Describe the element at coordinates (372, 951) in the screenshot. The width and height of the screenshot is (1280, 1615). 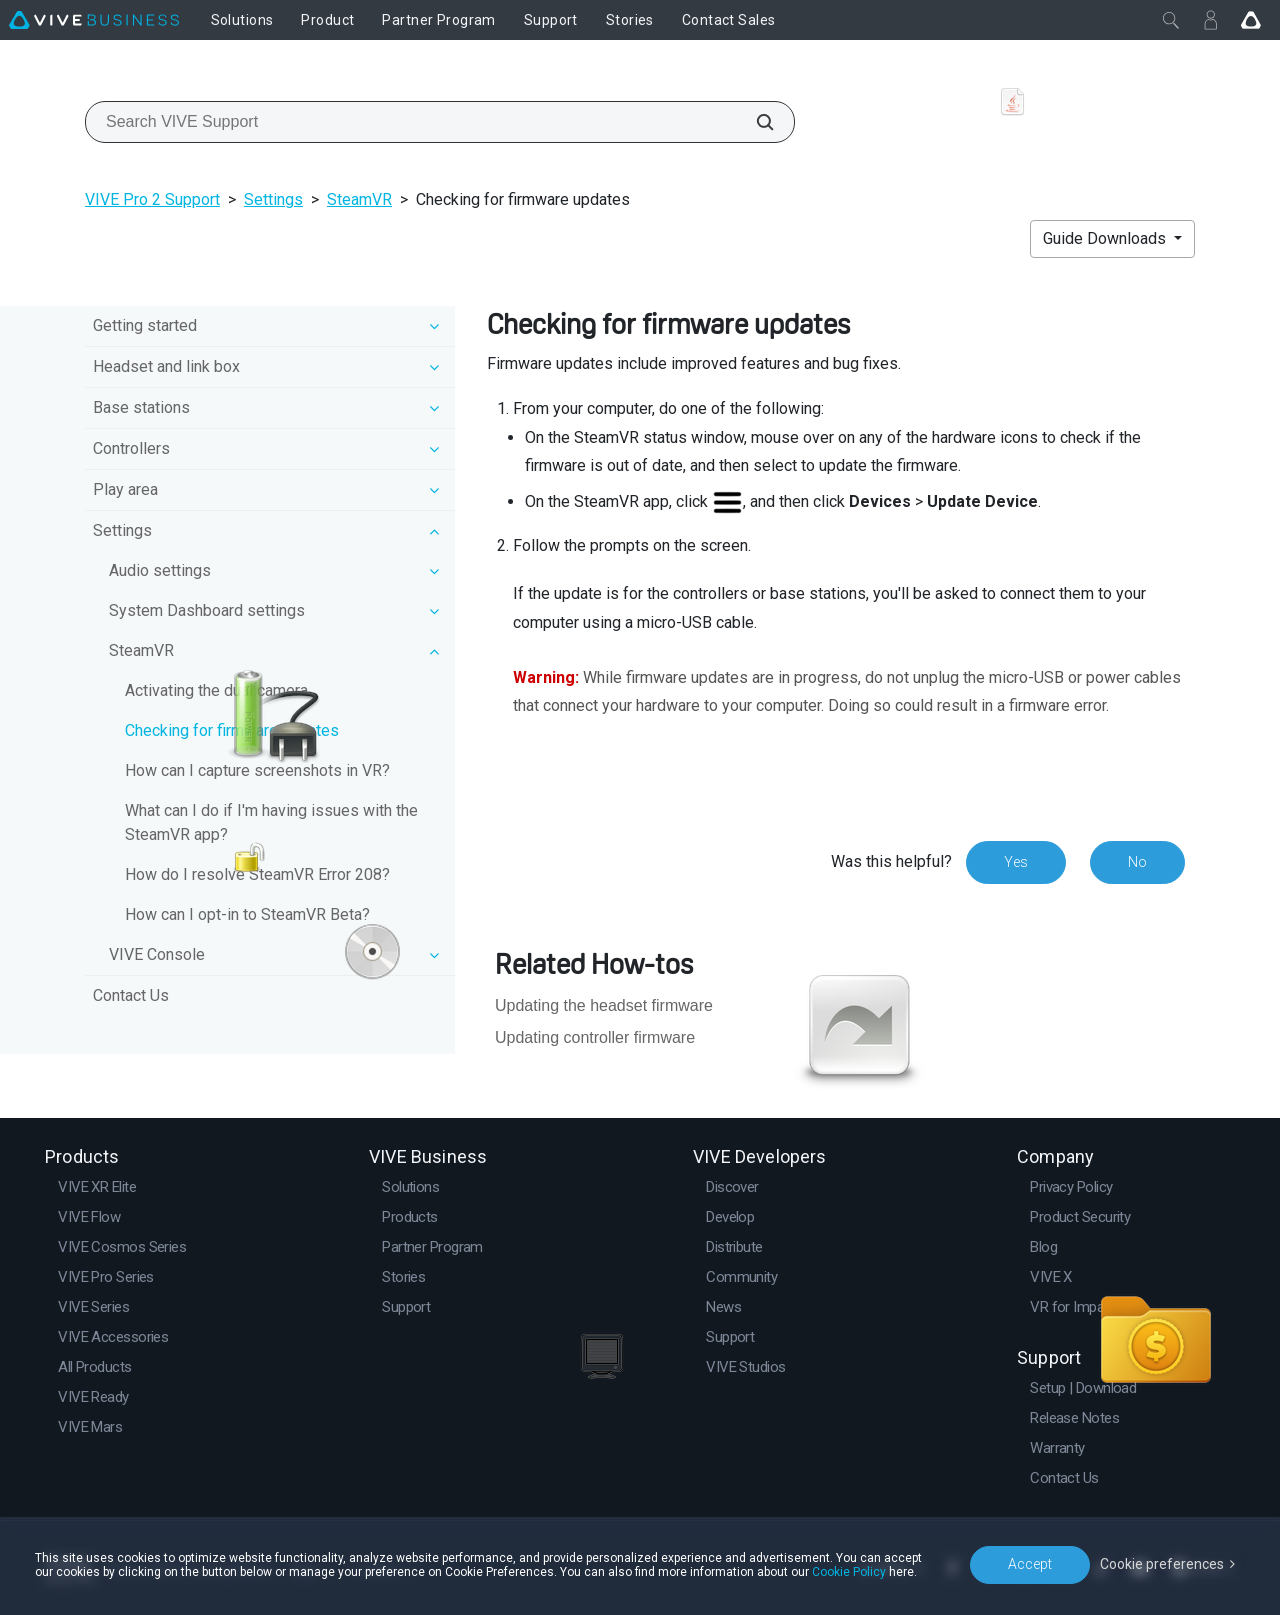
I see `indicates a blank DVD-R disc ready for burning` at that location.